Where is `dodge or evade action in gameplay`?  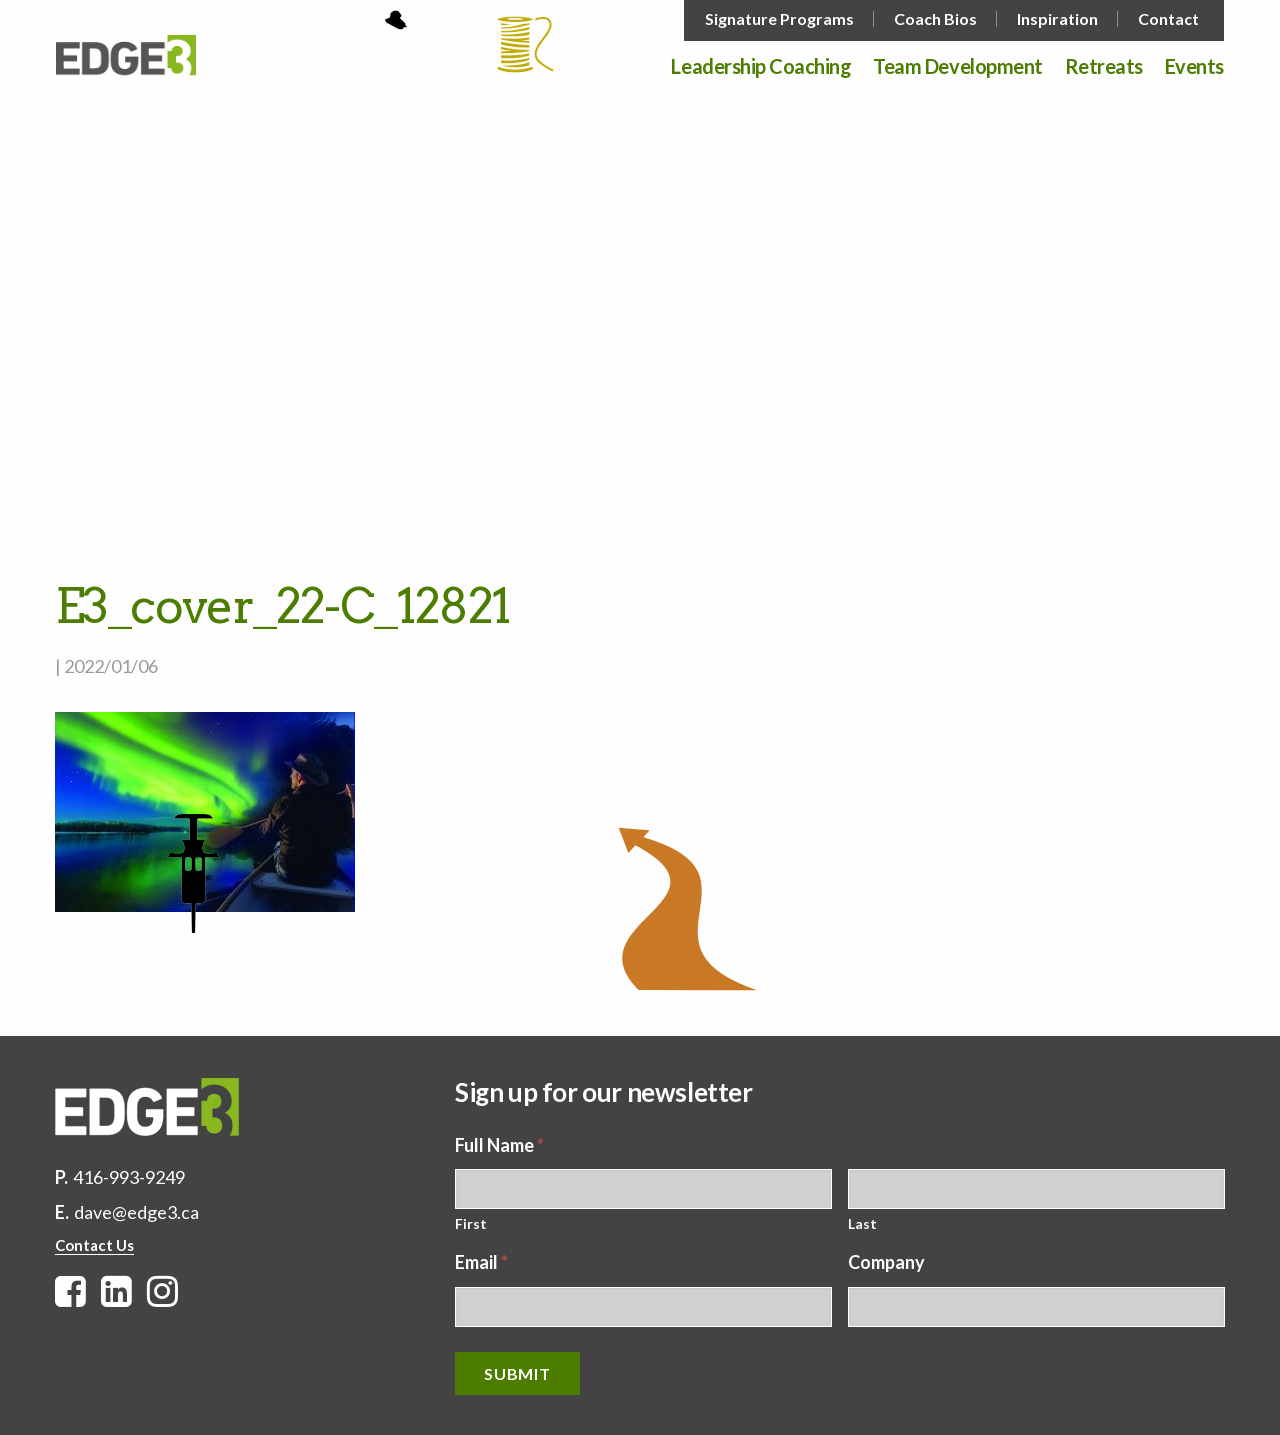
dodge or evade action in gameplay is located at coordinates (683, 910).